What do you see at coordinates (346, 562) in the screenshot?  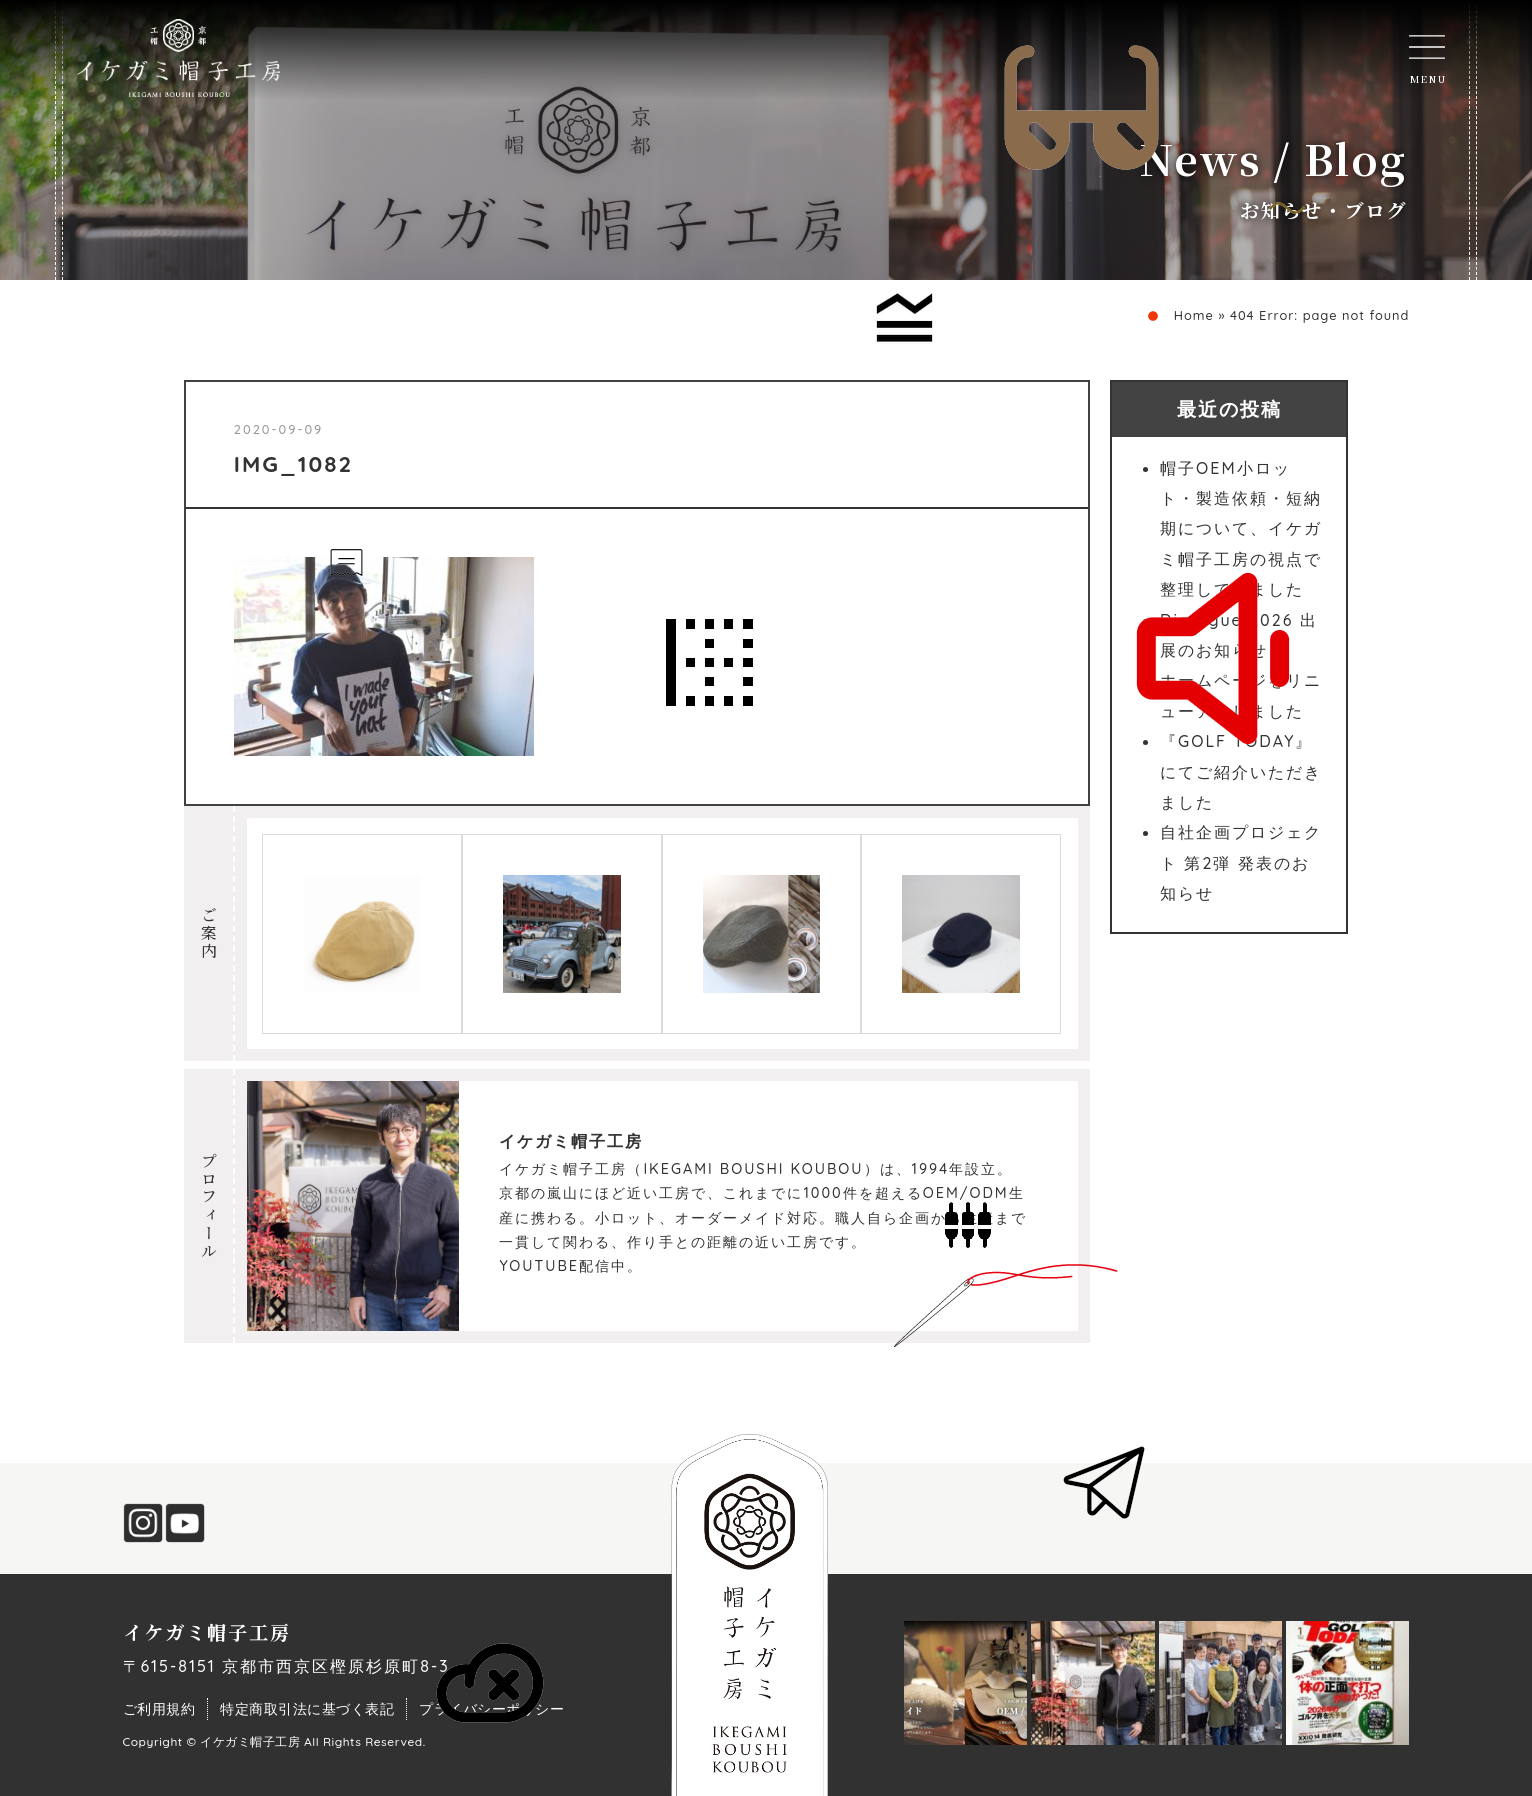 I see `view purchase receipt or transaction history` at bounding box center [346, 562].